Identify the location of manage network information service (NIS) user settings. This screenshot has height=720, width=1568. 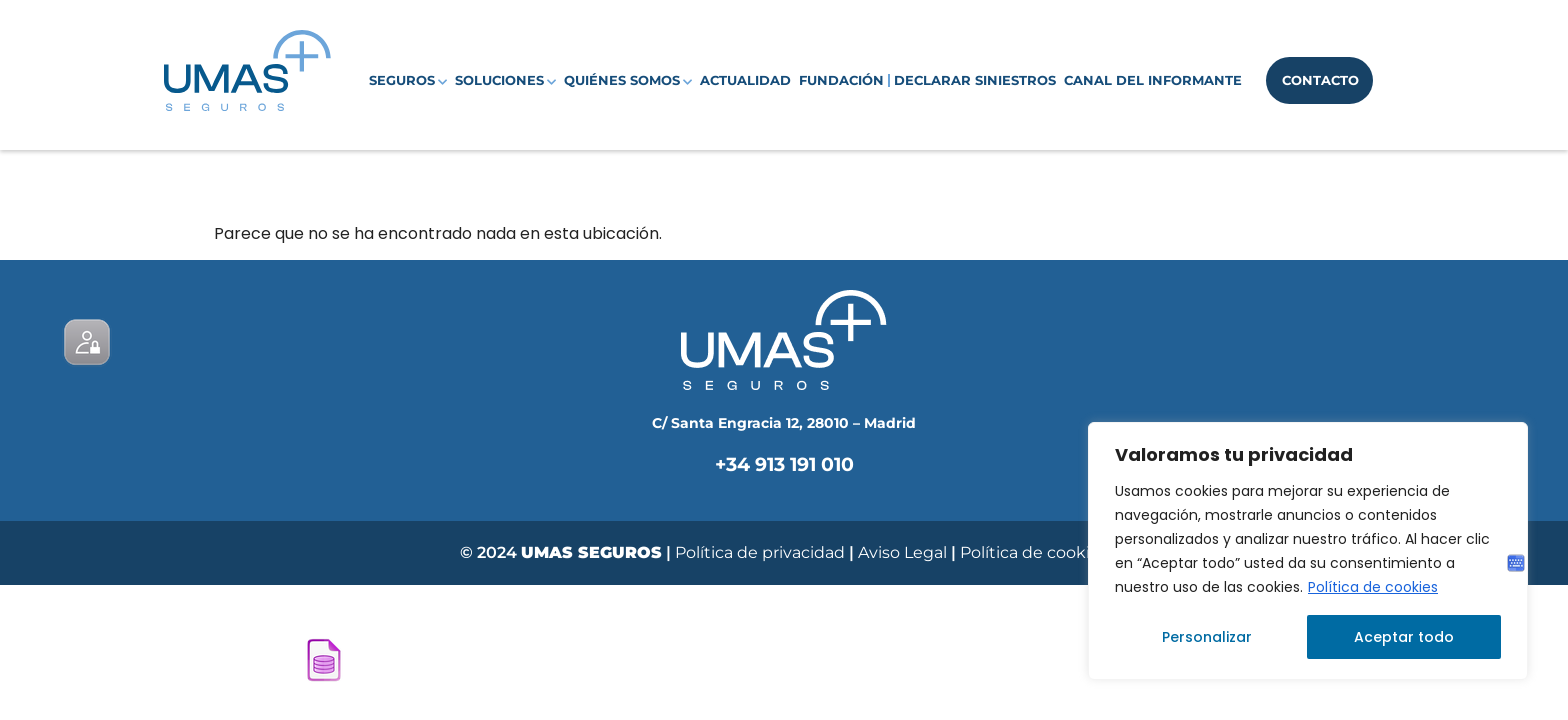
(87, 343).